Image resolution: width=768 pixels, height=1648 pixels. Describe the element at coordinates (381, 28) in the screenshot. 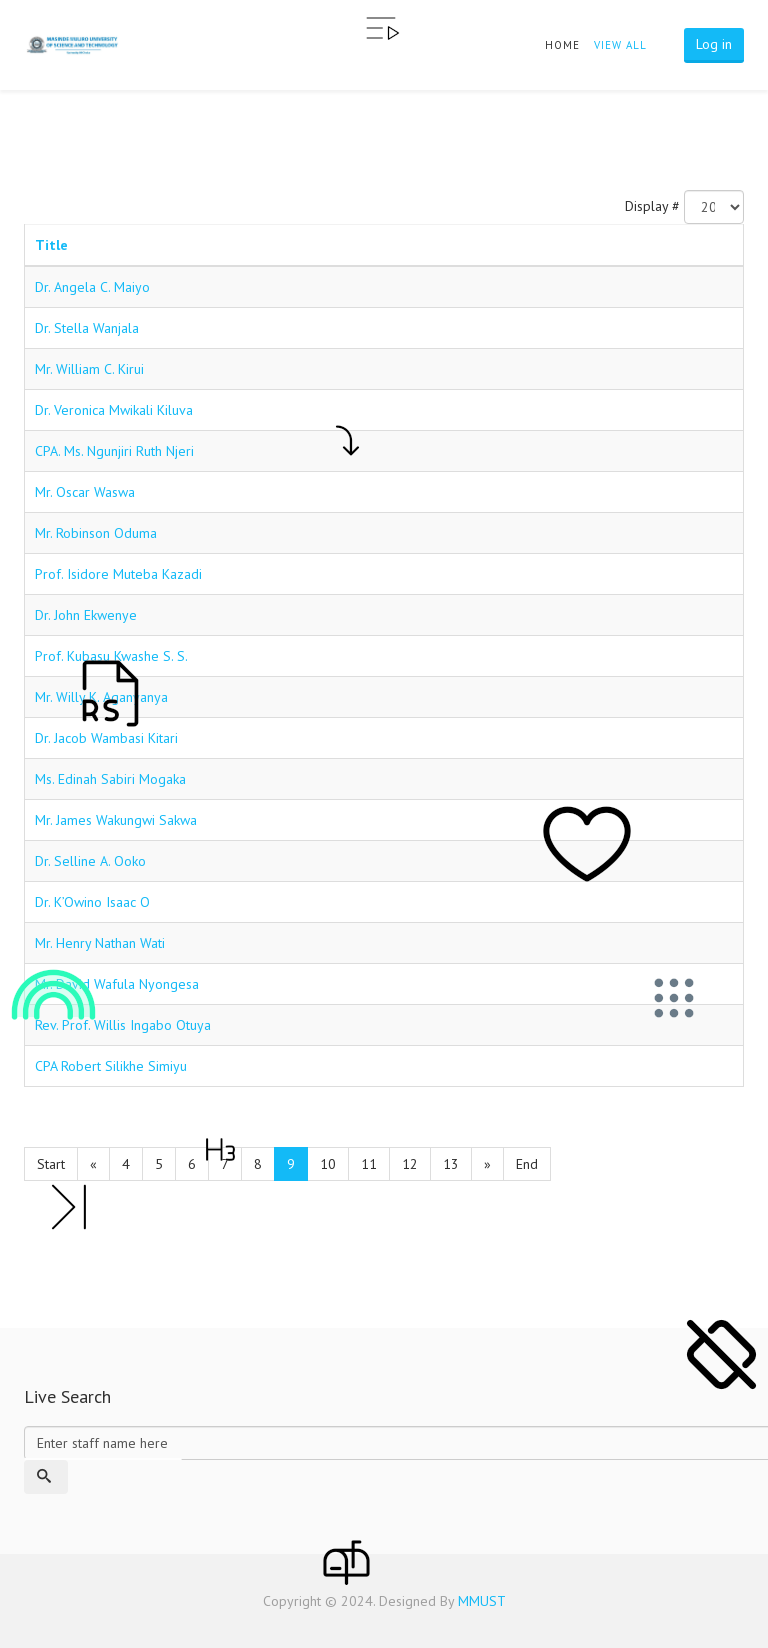

I see `view playback queue` at that location.